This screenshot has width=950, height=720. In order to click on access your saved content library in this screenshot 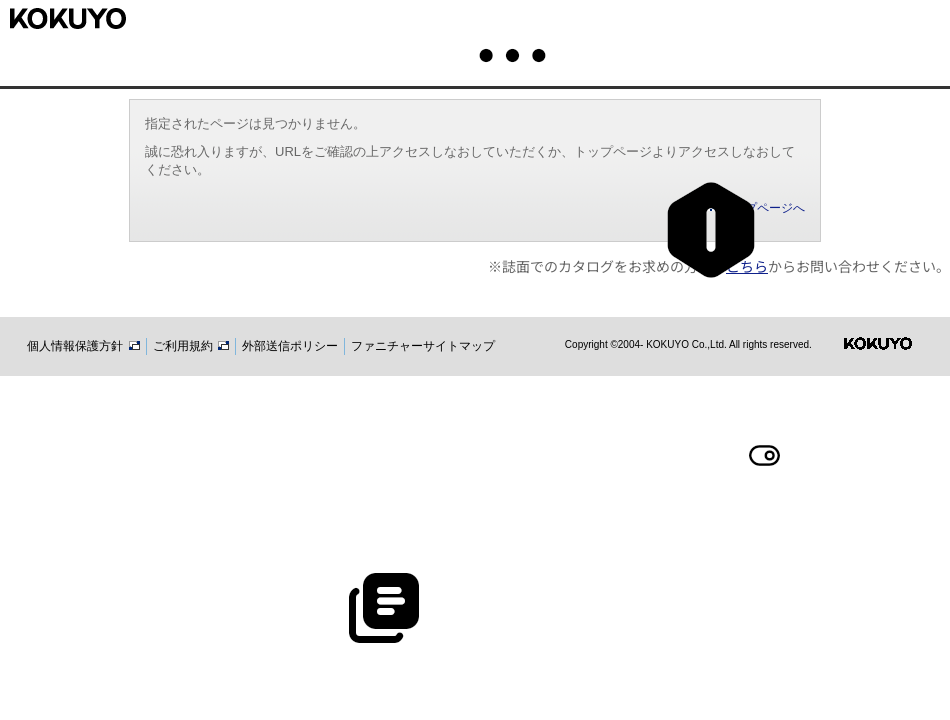, I will do `click(384, 608)`.